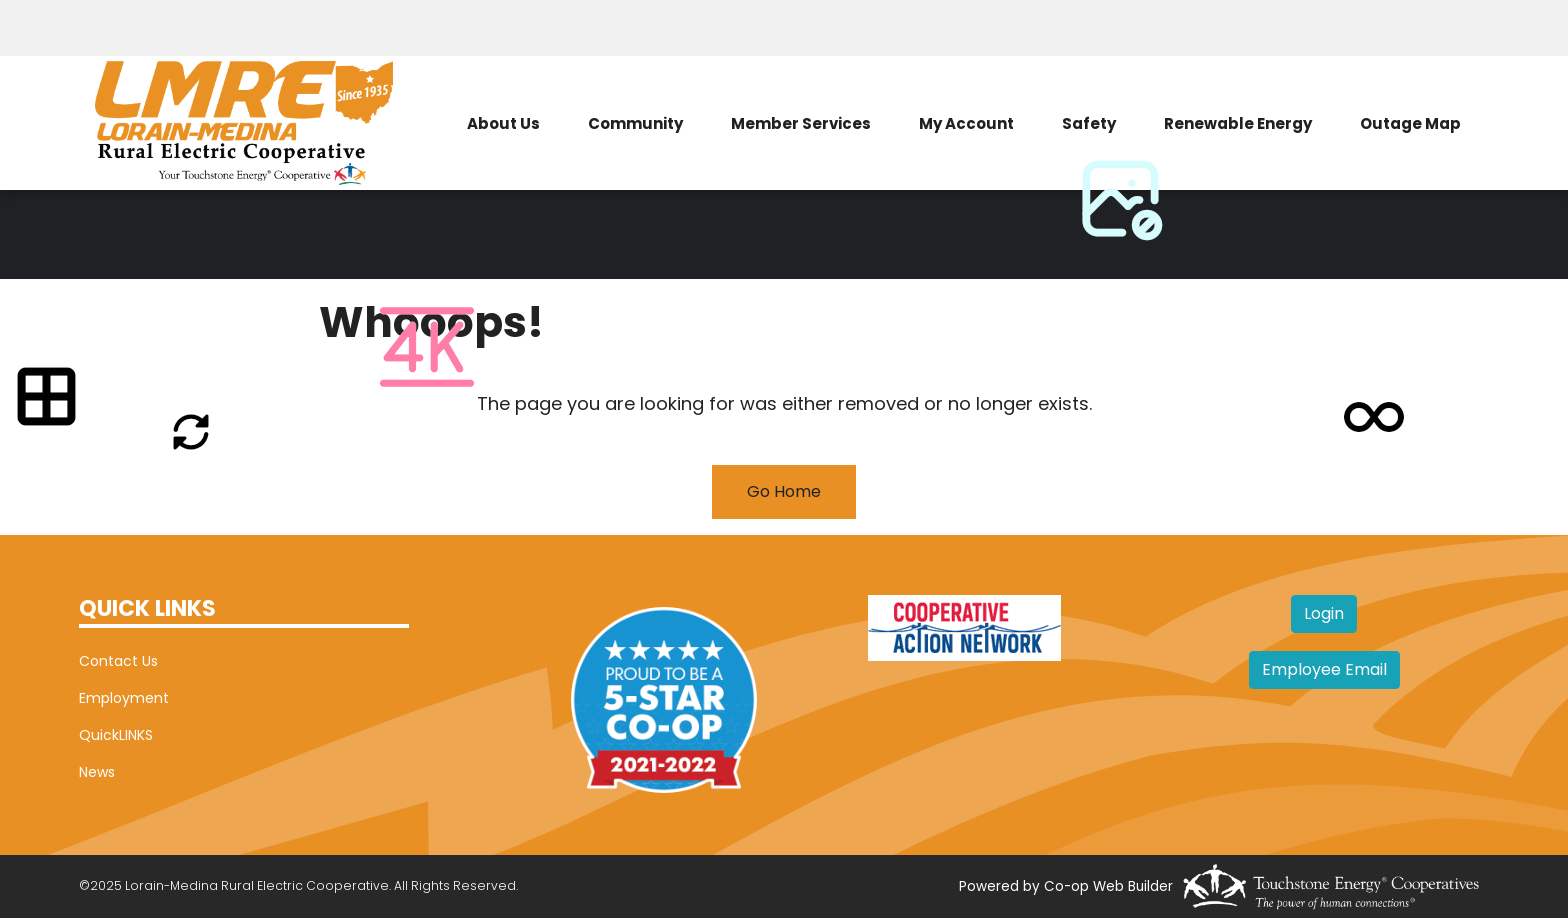 This screenshot has width=1568, height=918. I want to click on indicates 4K video resolution quality, so click(427, 347).